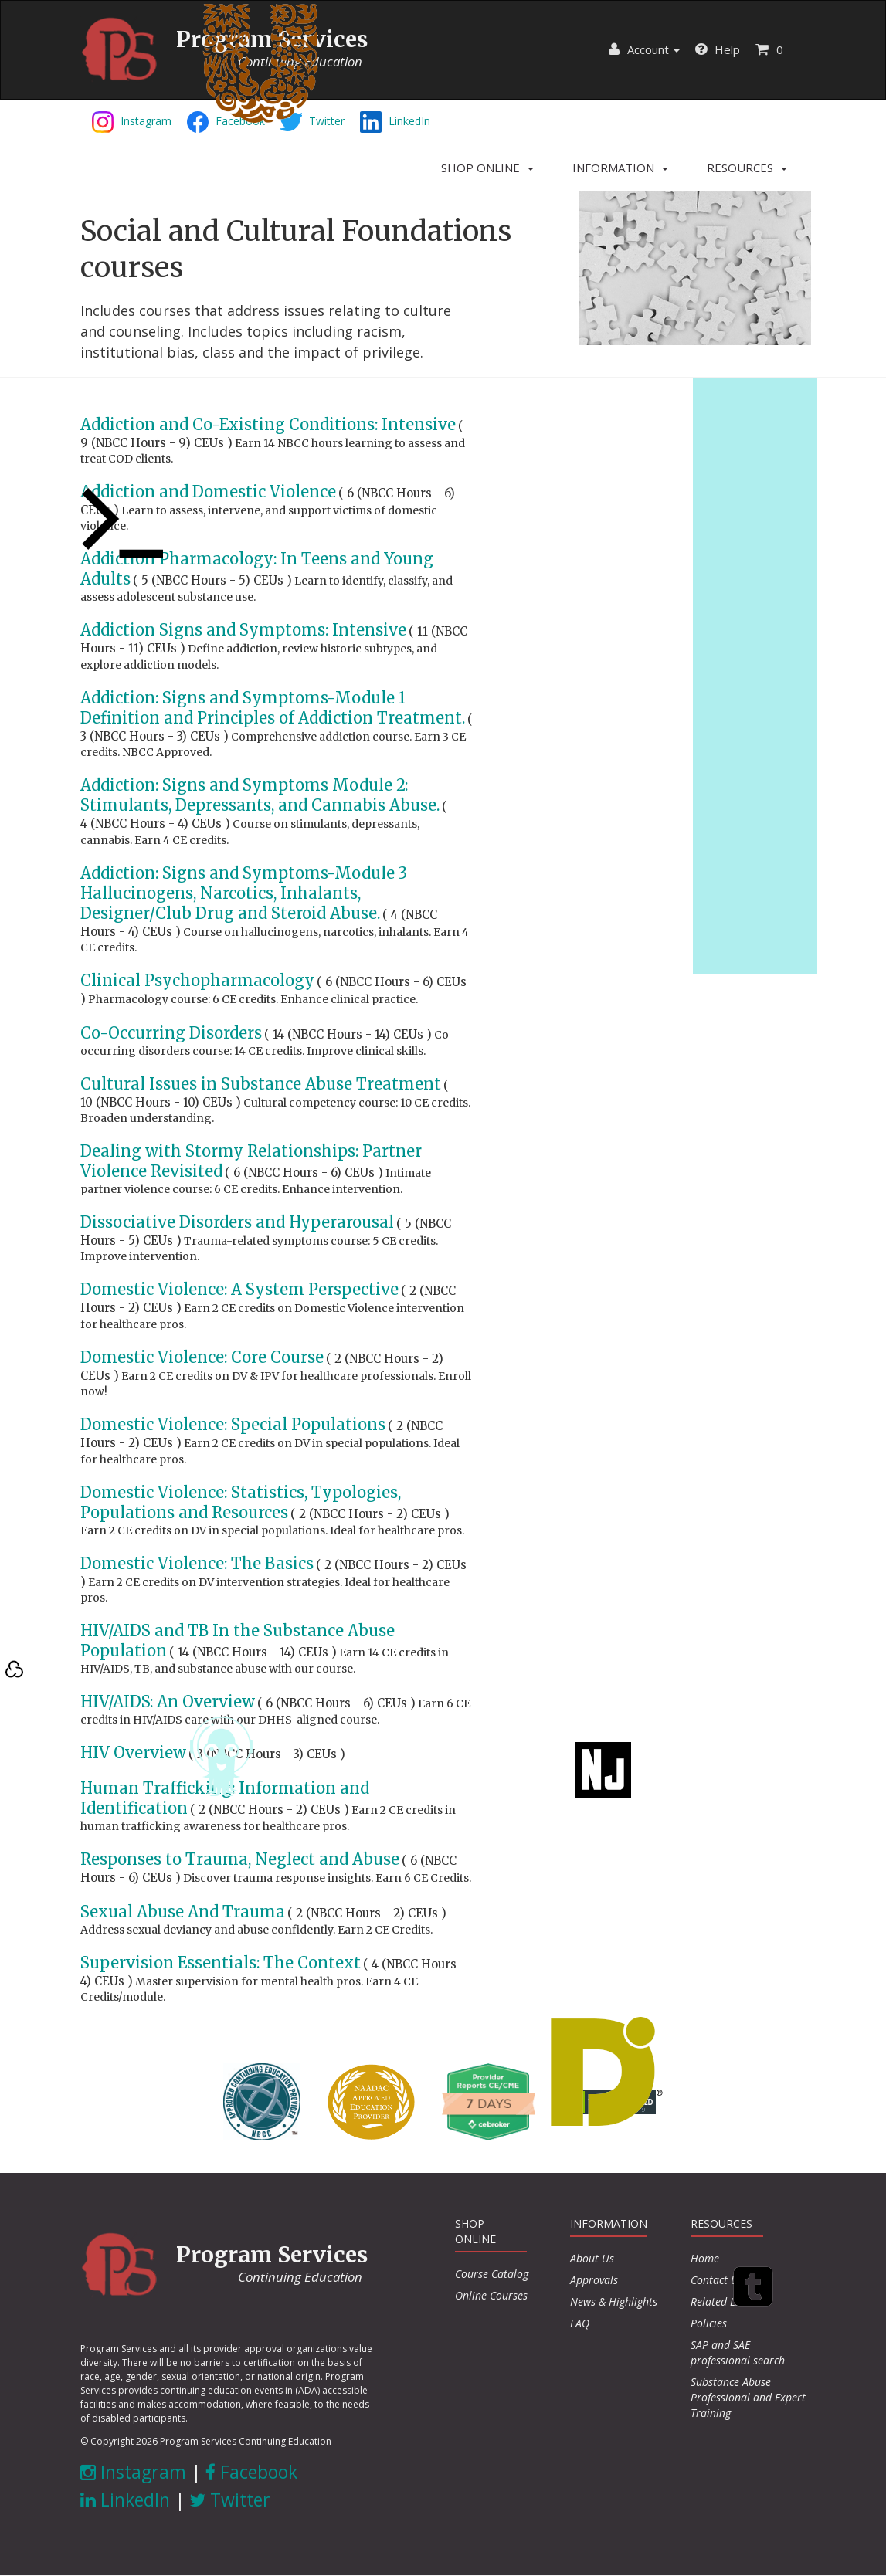 This screenshot has height=2576, width=886. Describe the element at coordinates (260, 63) in the screenshot. I see `unilever brand logo` at that location.